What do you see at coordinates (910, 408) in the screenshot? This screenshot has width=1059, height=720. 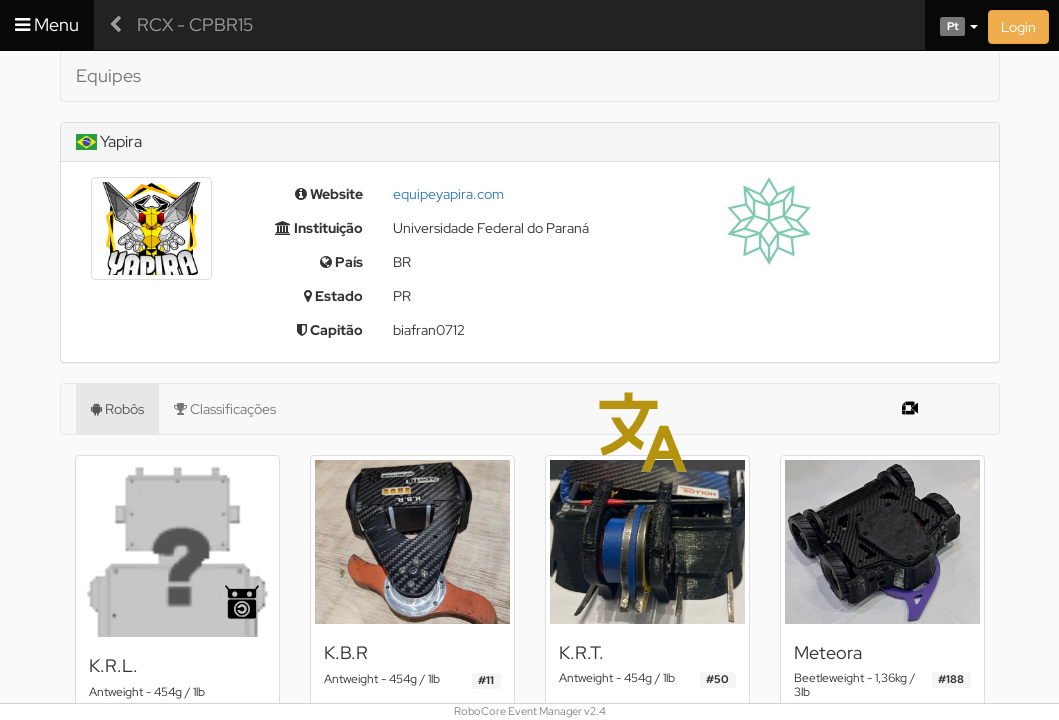 I see `join a Google Meet video call` at bounding box center [910, 408].